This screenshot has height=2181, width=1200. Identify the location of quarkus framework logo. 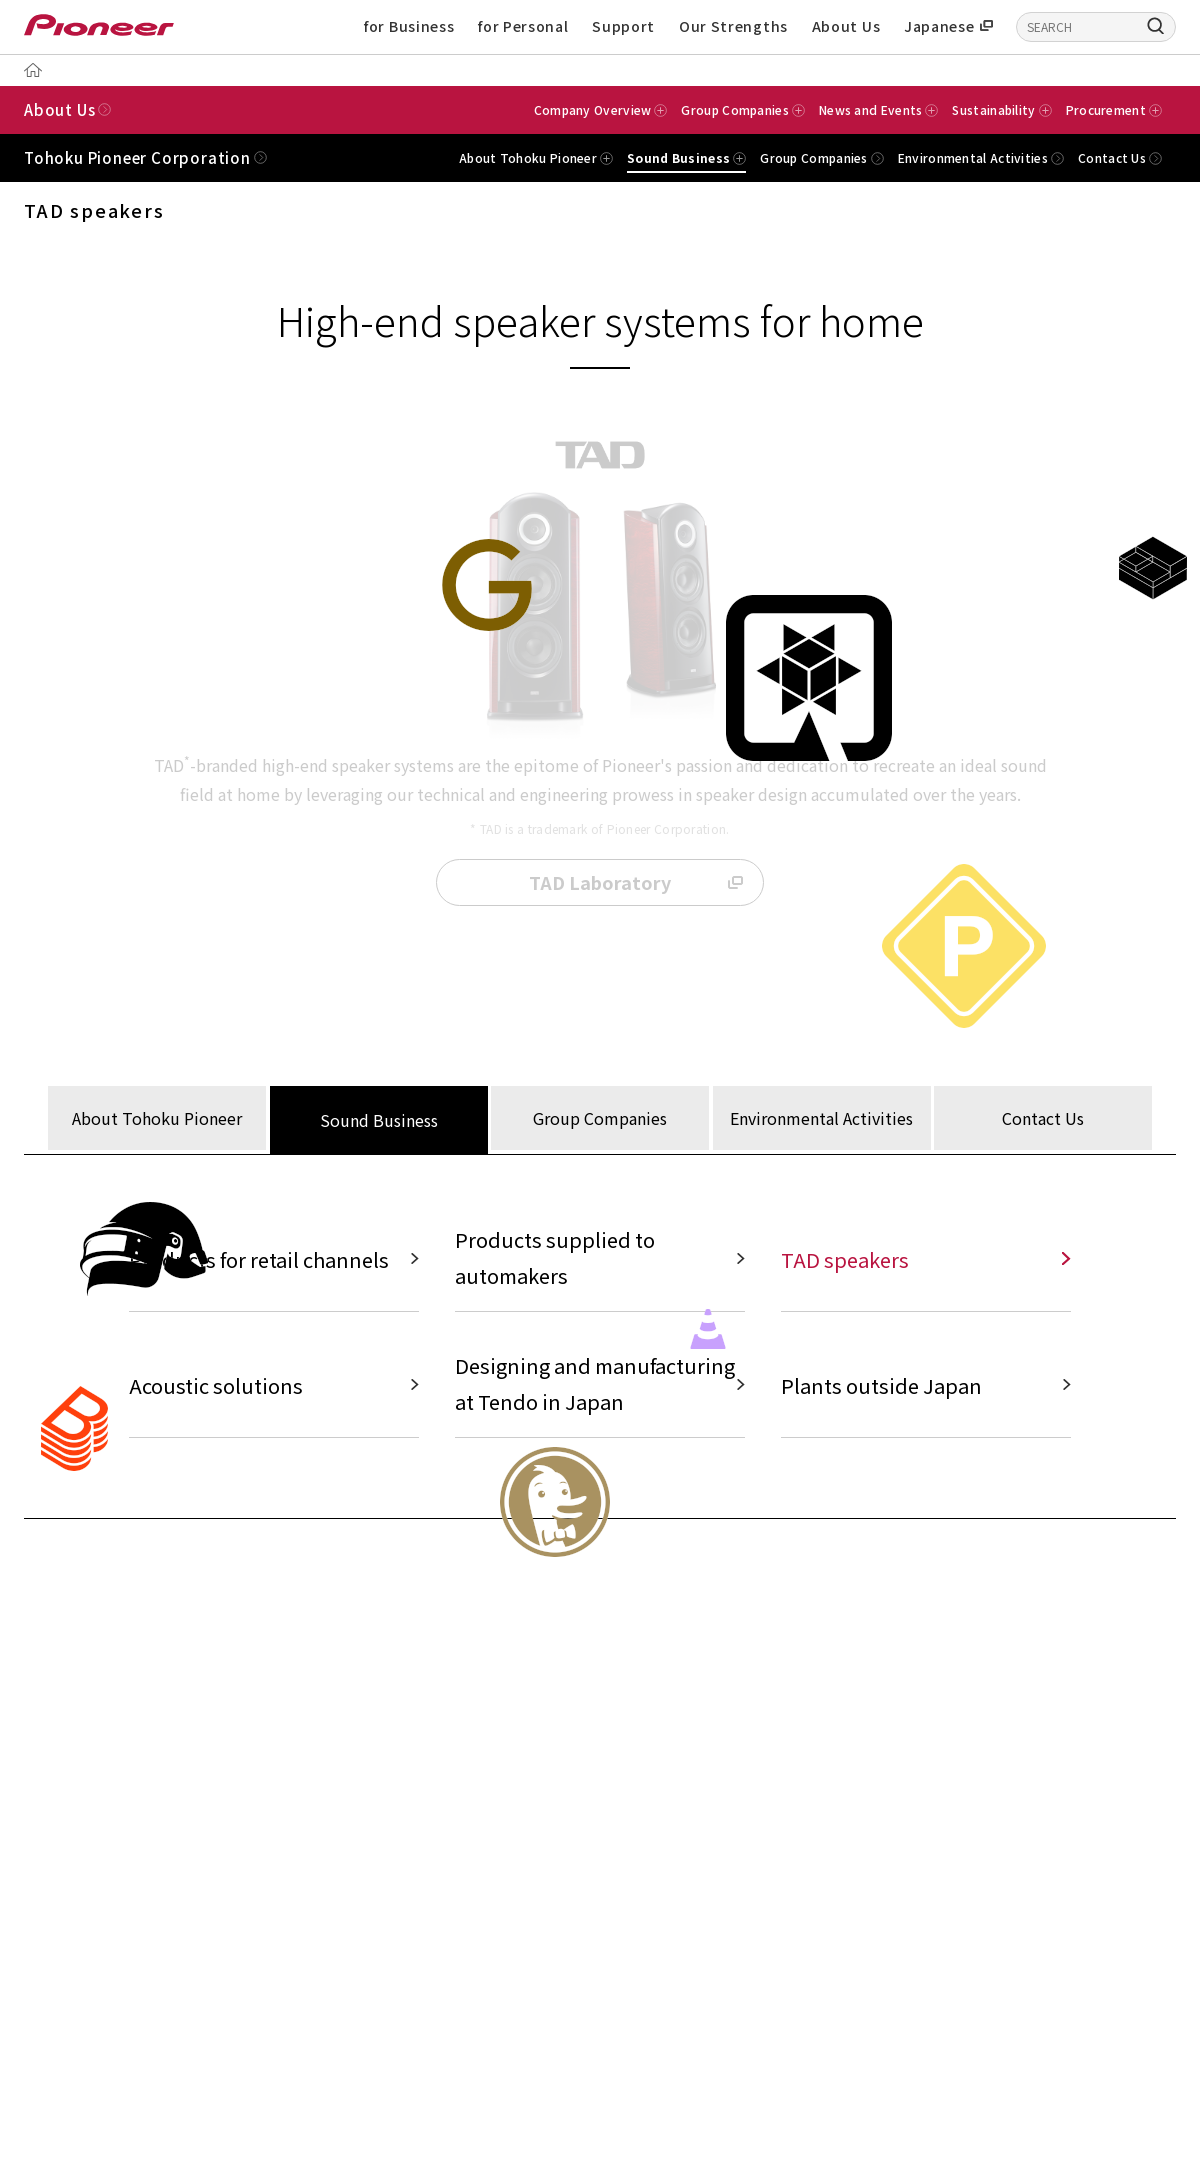
(809, 678).